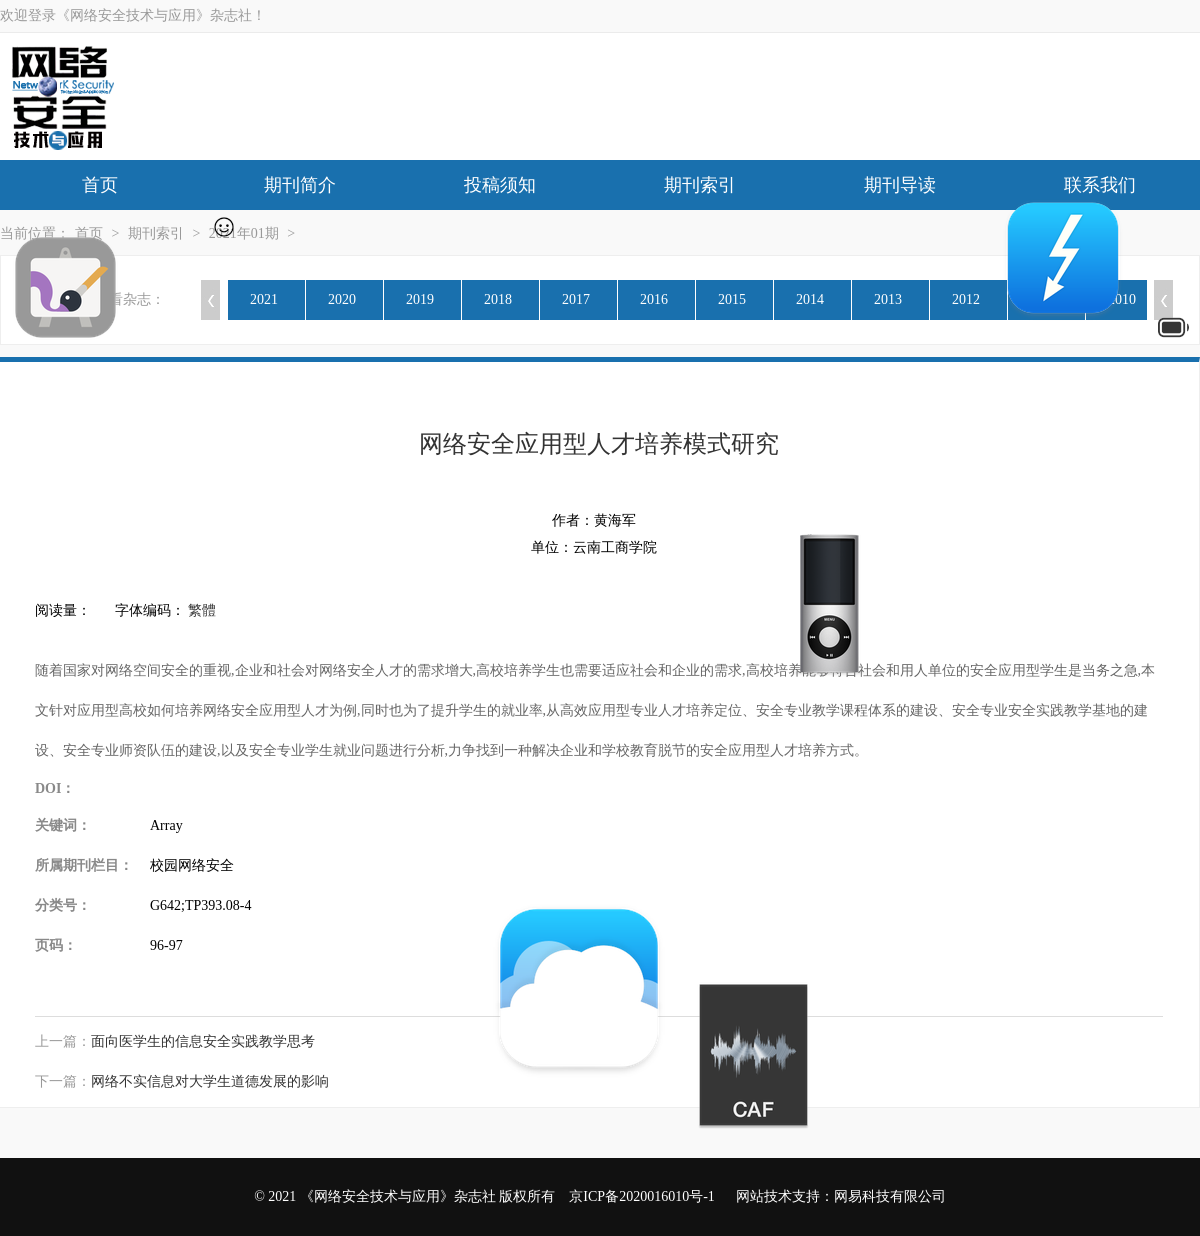 This screenshot has height=1236, width=1200. Describe the element at coordinates (579, 988) in the screenshot. I see `access iCloud account settings` at that location.